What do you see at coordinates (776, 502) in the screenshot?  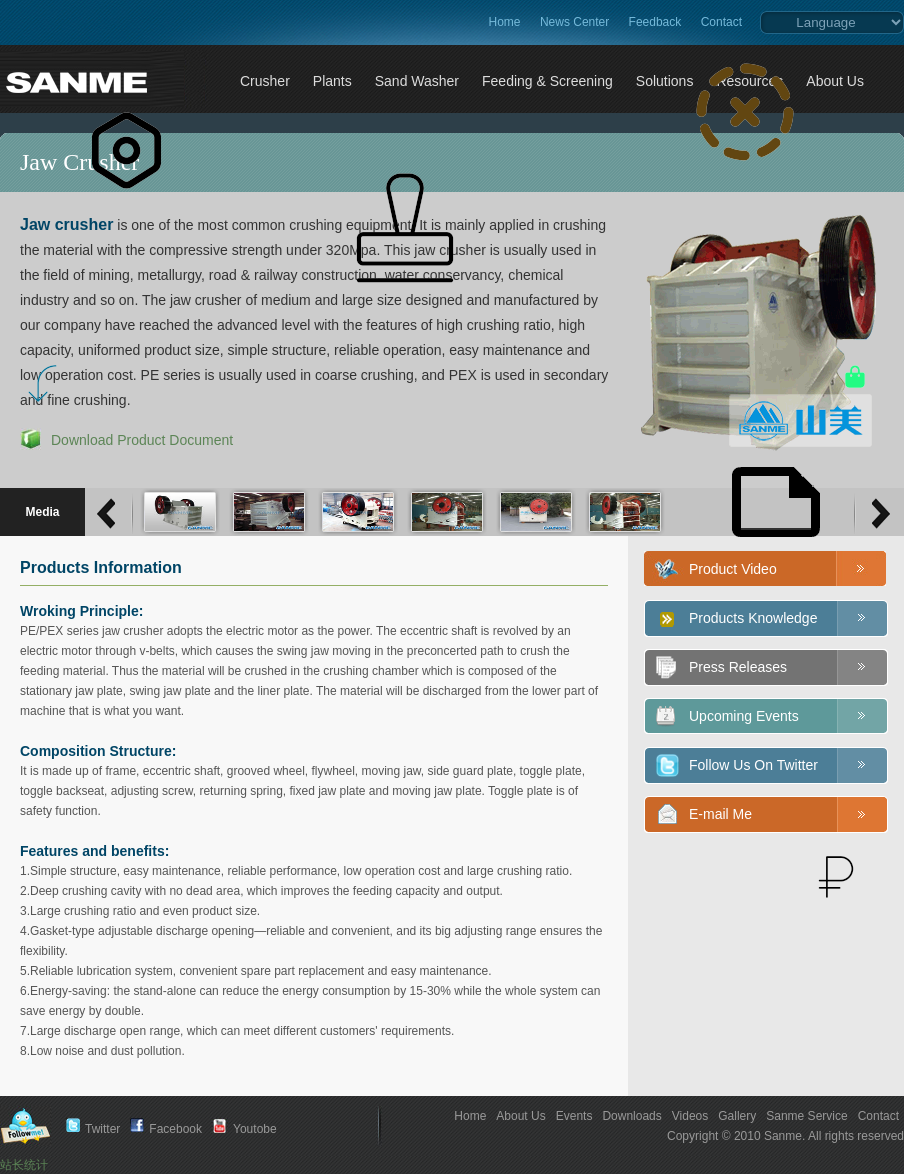 I see `create a new note` at bounding box center [776, 502].